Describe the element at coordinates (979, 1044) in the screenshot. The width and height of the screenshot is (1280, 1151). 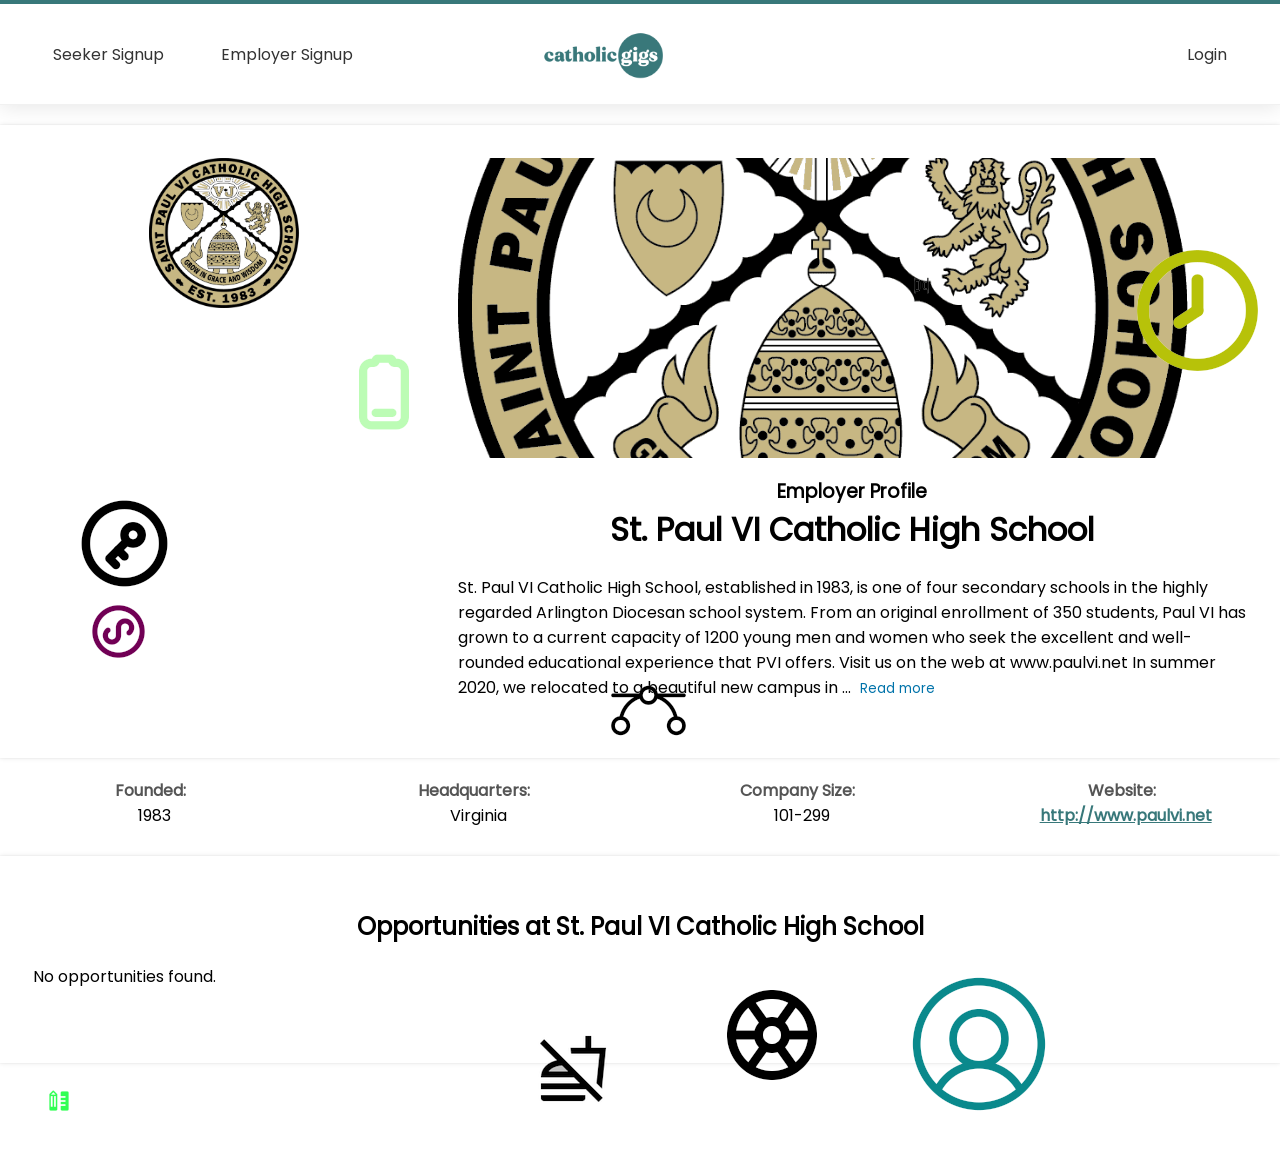
I see `view your profile` at that location.